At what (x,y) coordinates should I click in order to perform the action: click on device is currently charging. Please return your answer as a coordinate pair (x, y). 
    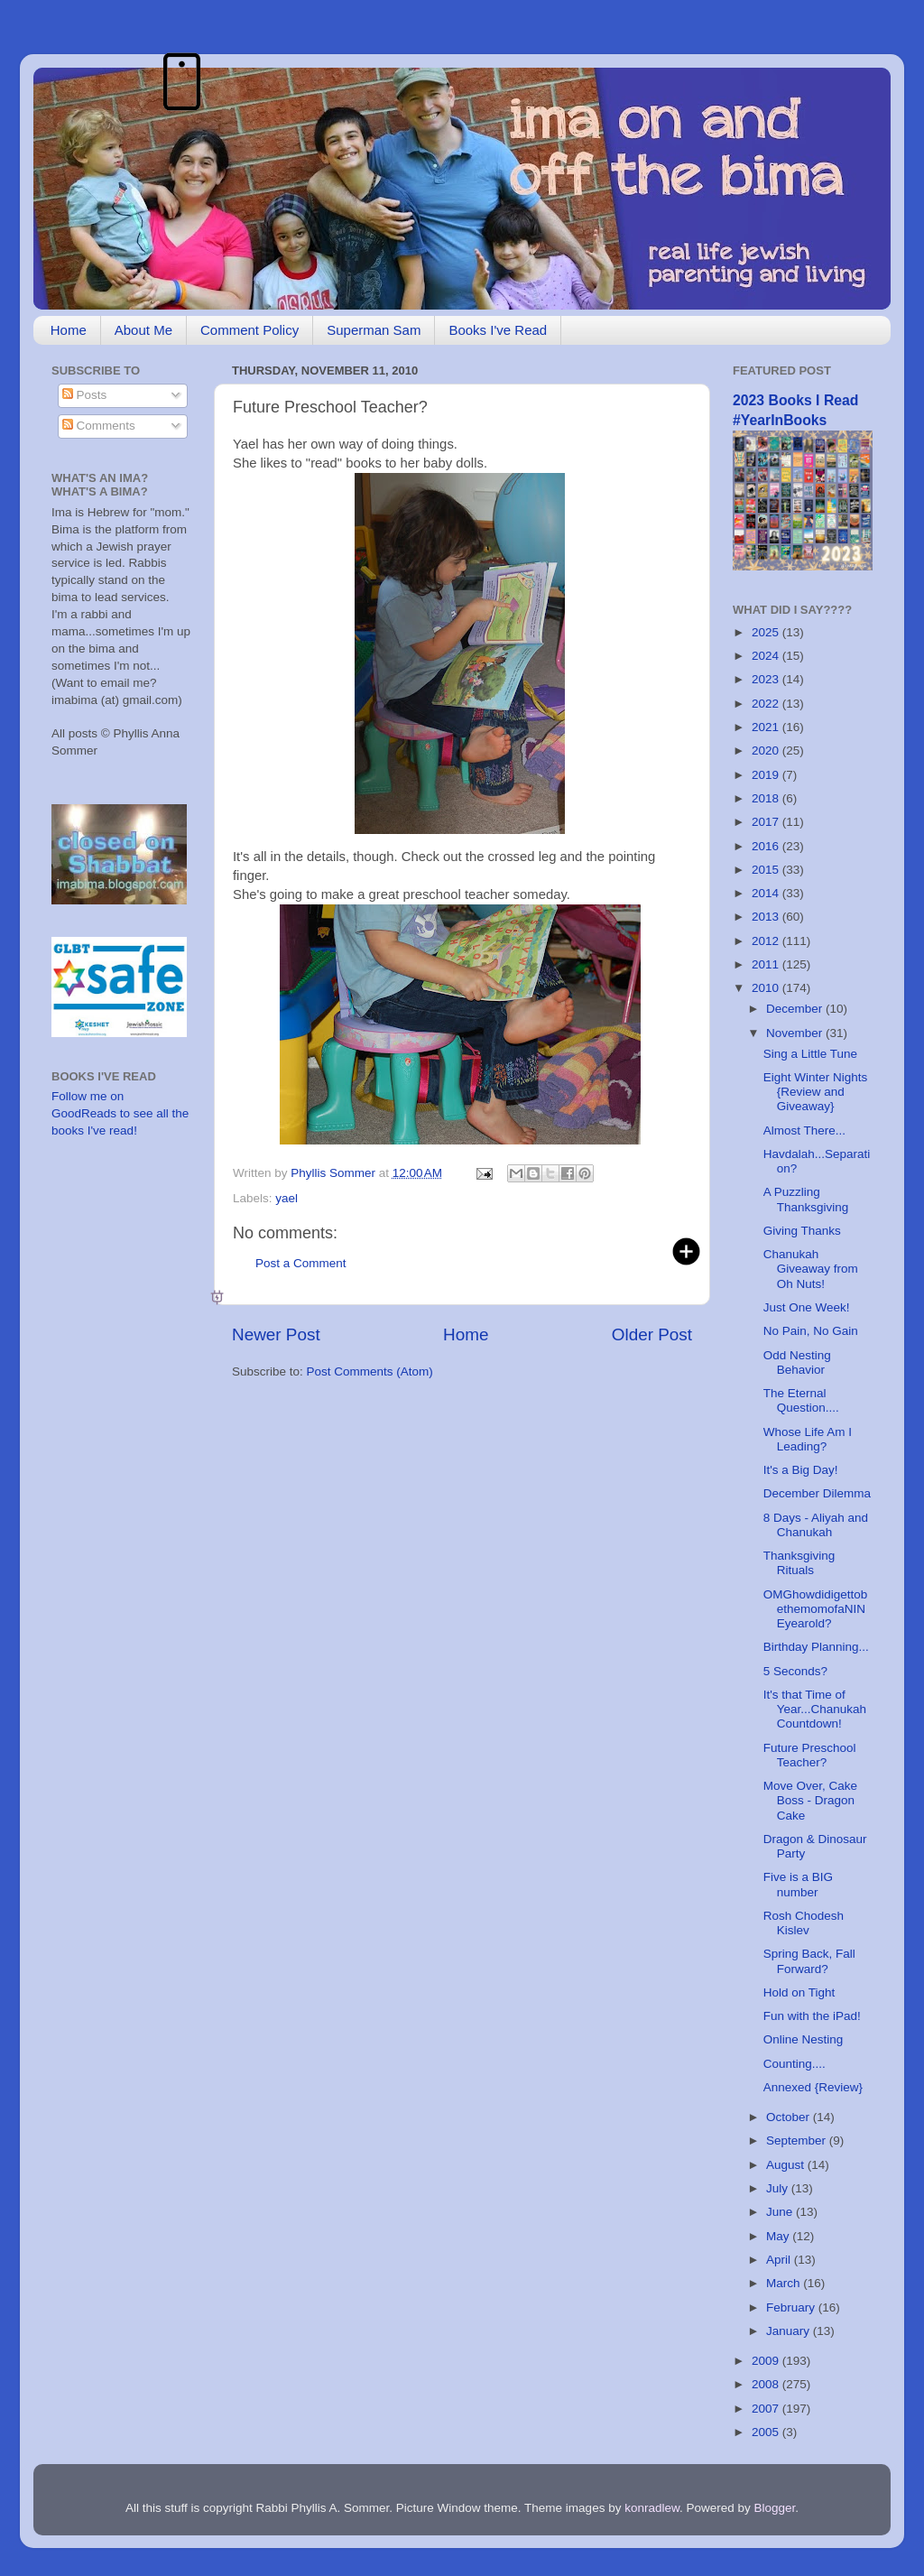
    Looking at the image, I should click on (217, 1297).